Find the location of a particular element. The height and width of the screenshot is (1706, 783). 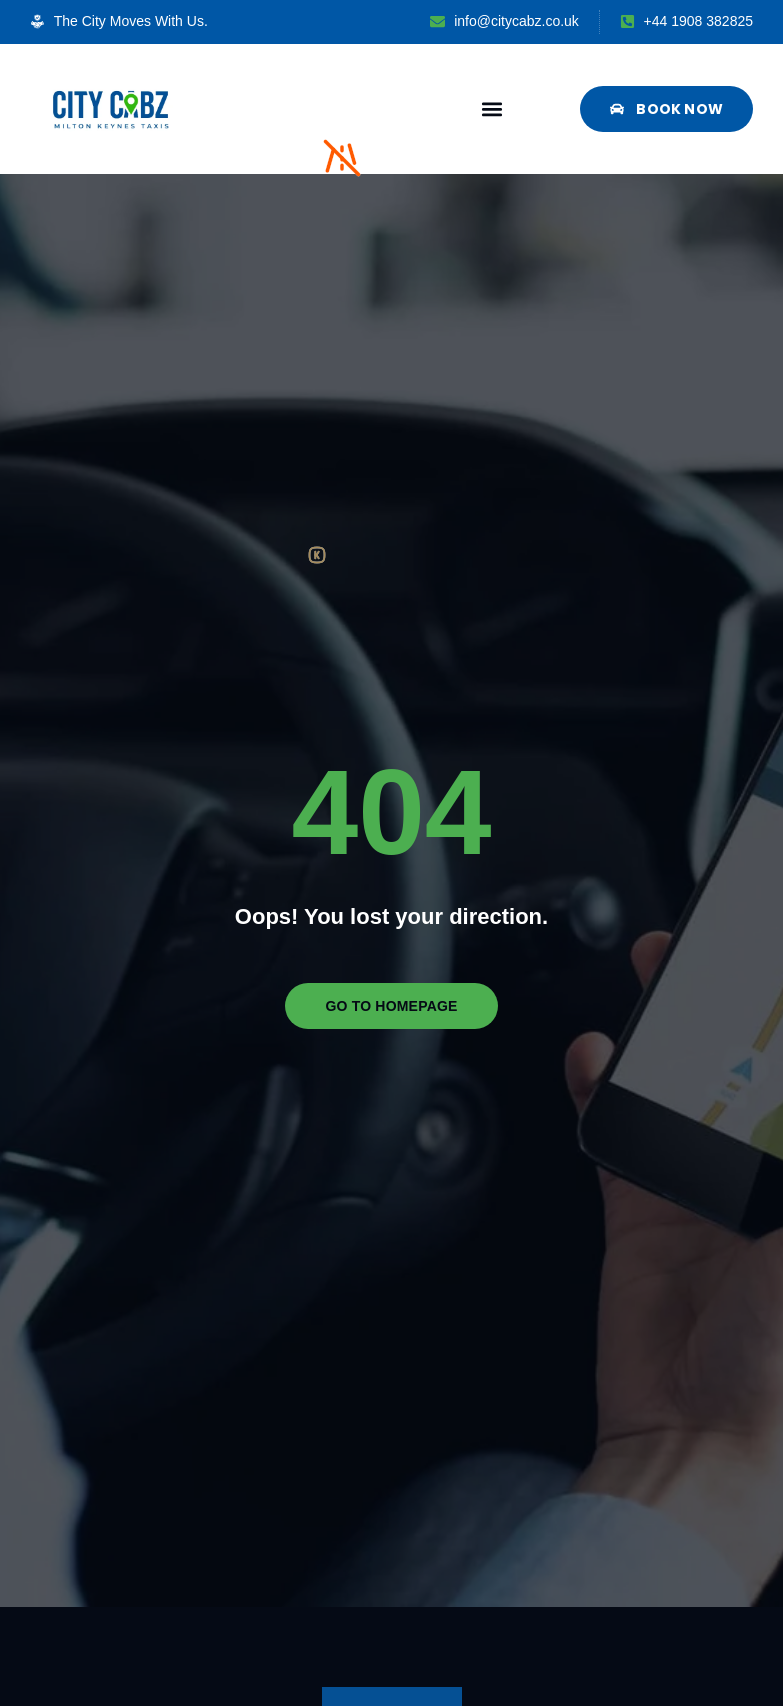

indicates a keyboard shortcut or hotkey is located at coordinates (317, 555).